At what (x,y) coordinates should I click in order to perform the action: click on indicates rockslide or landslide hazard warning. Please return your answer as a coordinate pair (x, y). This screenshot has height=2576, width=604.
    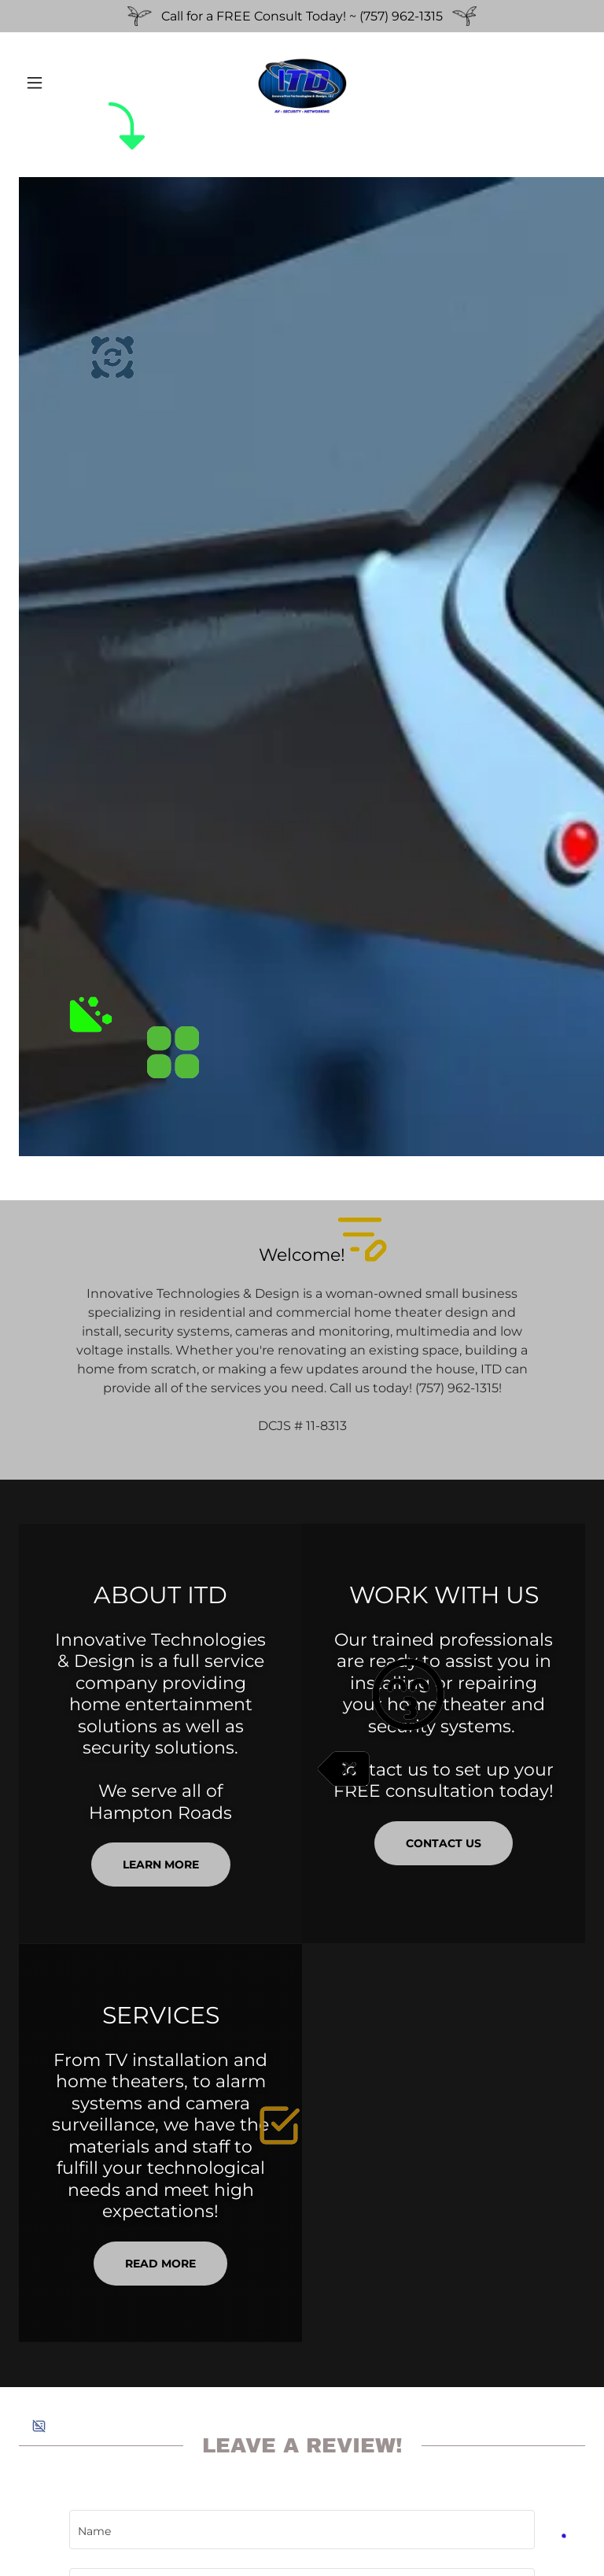
    Looking at the image, I should click on (90, 1013).